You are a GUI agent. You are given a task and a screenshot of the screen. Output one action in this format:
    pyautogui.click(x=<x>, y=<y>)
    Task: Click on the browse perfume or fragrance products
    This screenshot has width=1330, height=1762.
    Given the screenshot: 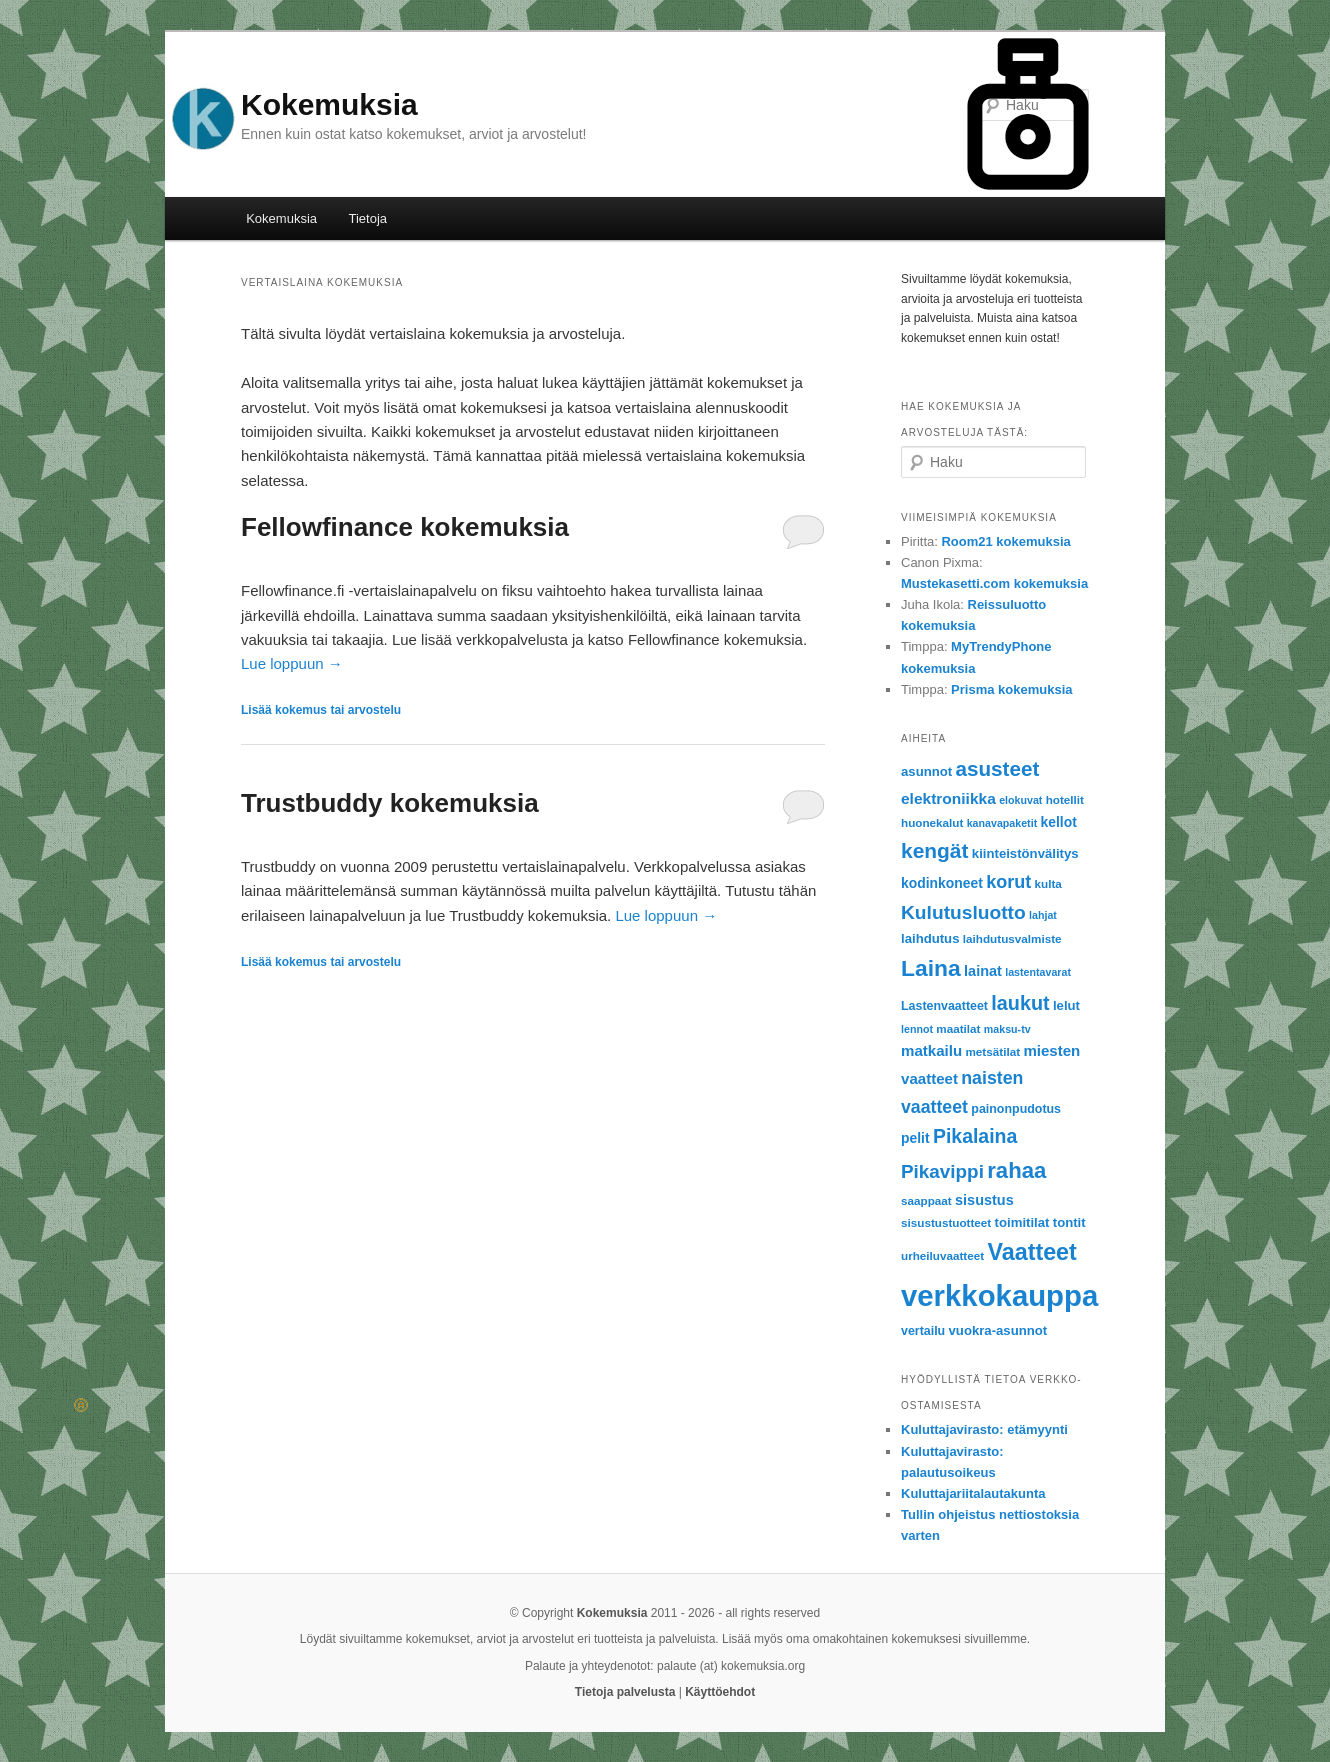 What is the action you would take?
    pyautogui.click(x=1028, y=114)
    